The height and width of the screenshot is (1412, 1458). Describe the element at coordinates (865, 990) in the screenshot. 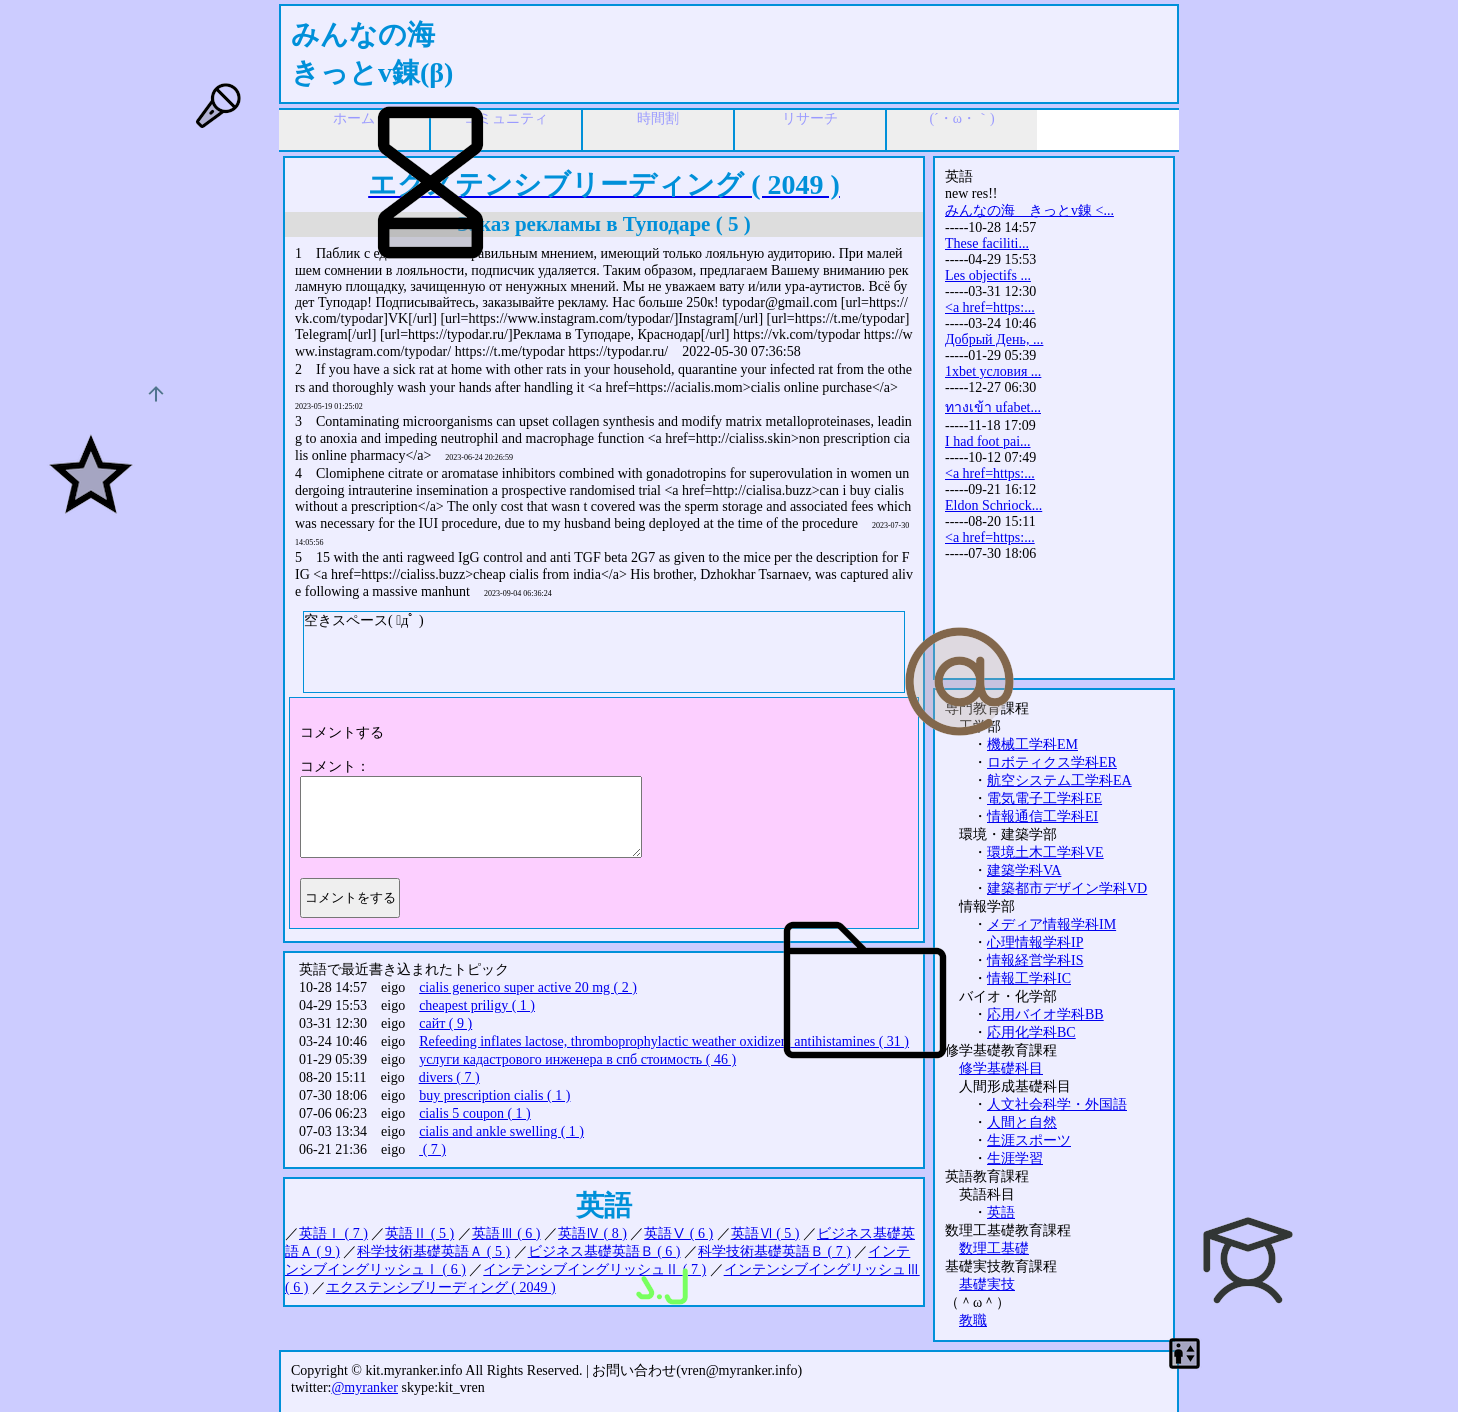

I see `access your files and documents` at that location.